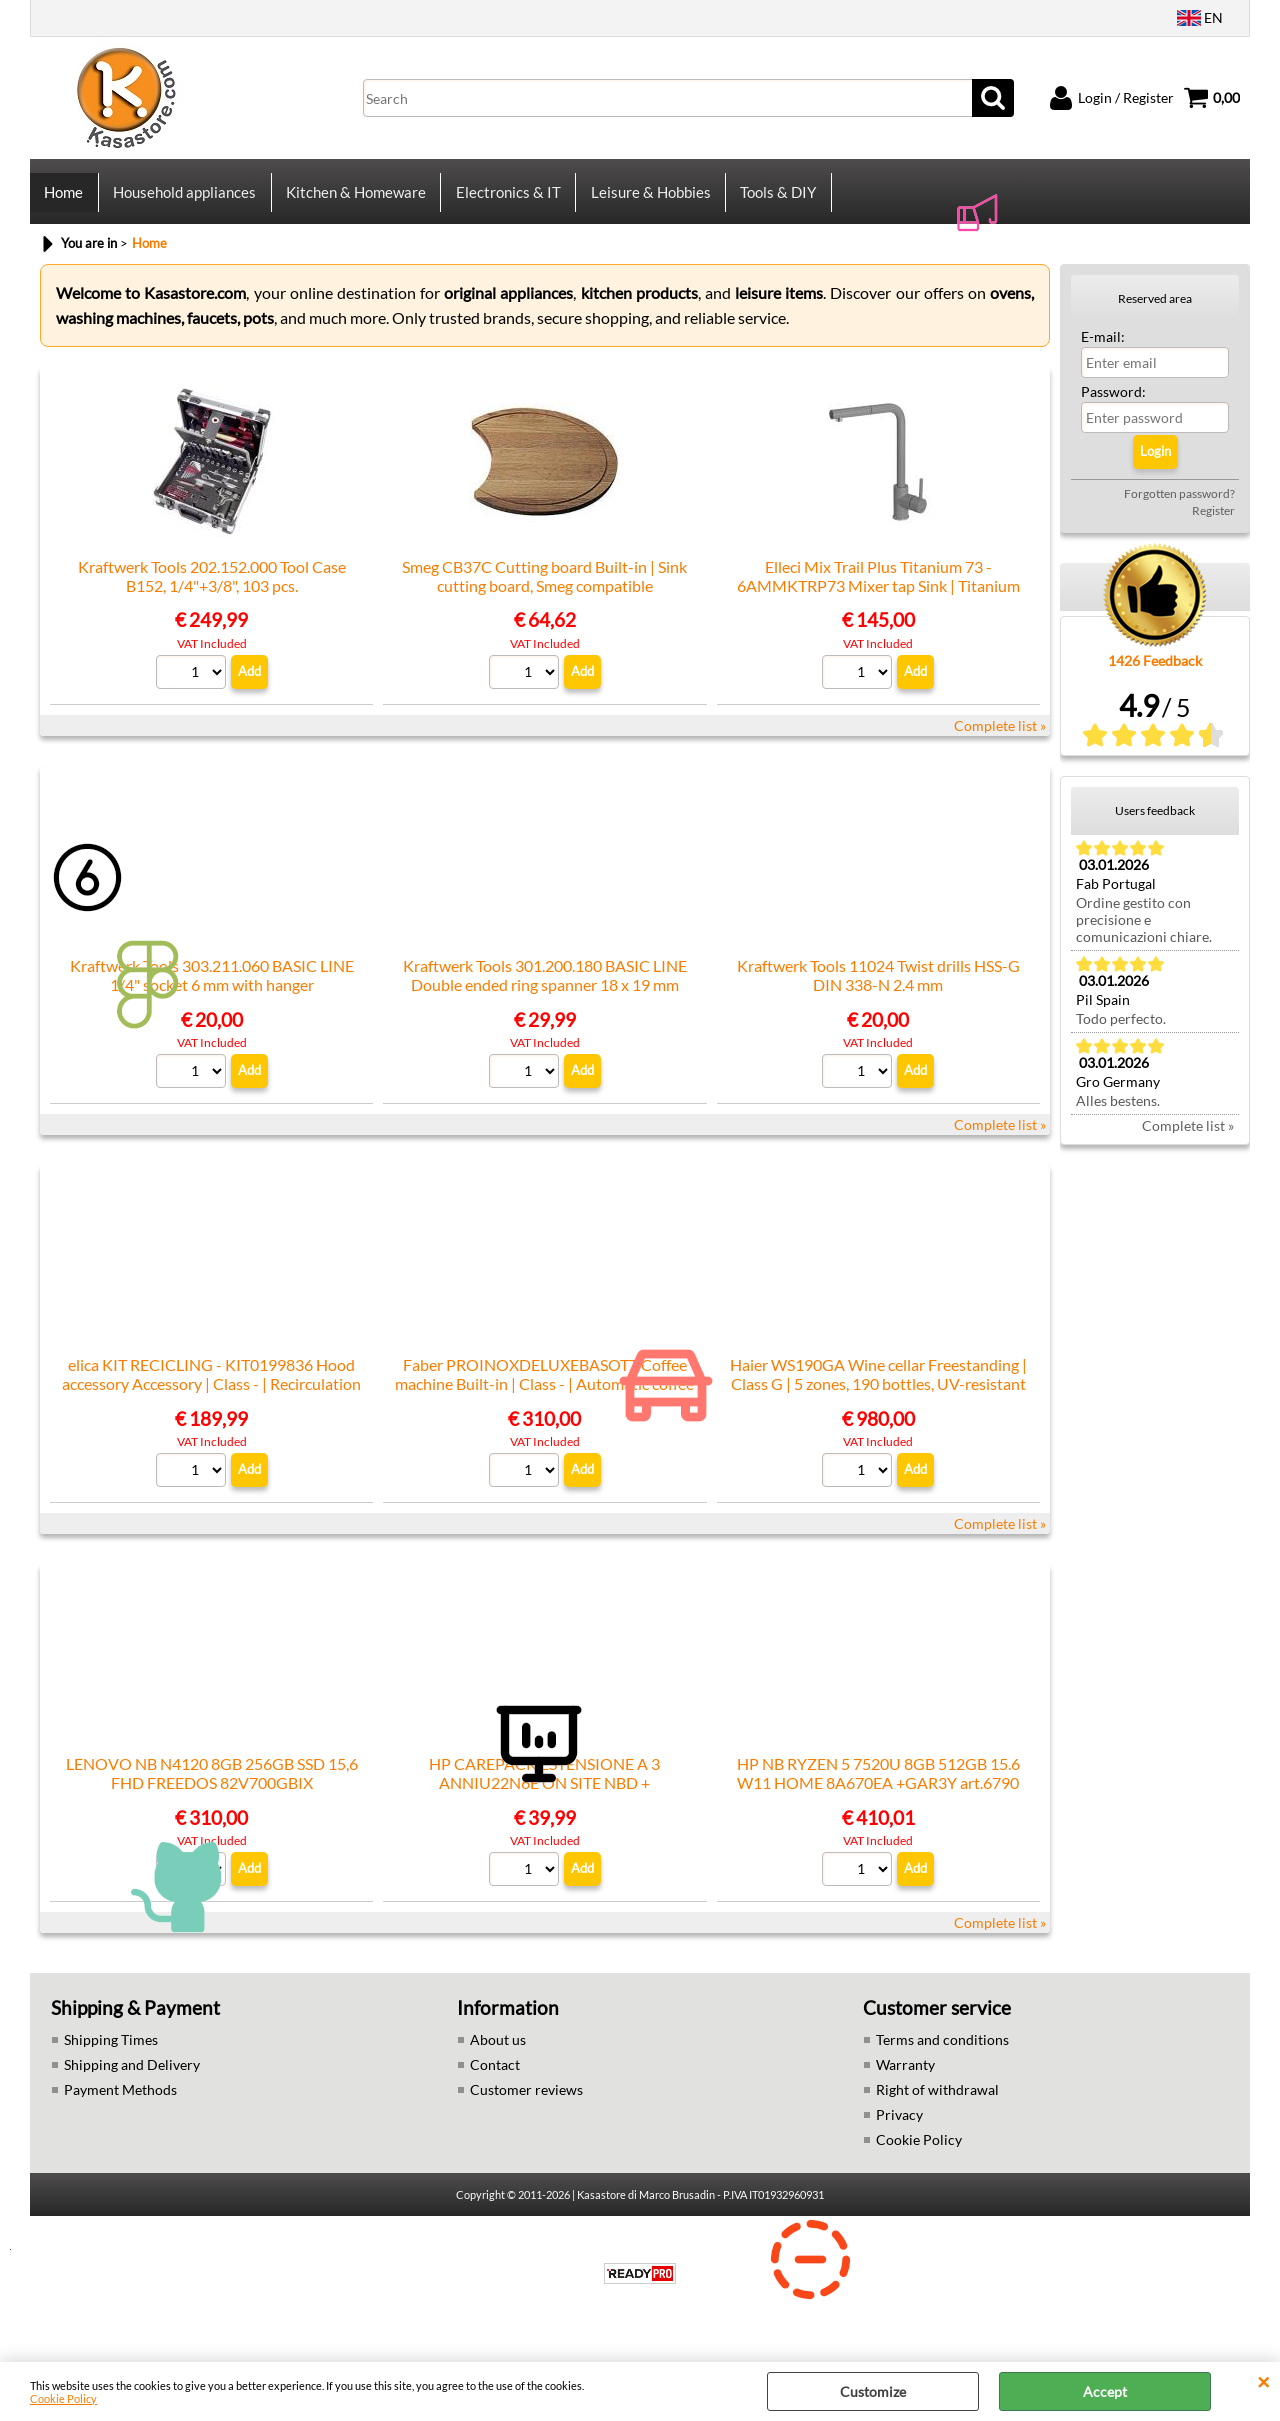  Describe the element at coordinates (146, 983) in the screenshot. I see `open Figma design file` at that location.